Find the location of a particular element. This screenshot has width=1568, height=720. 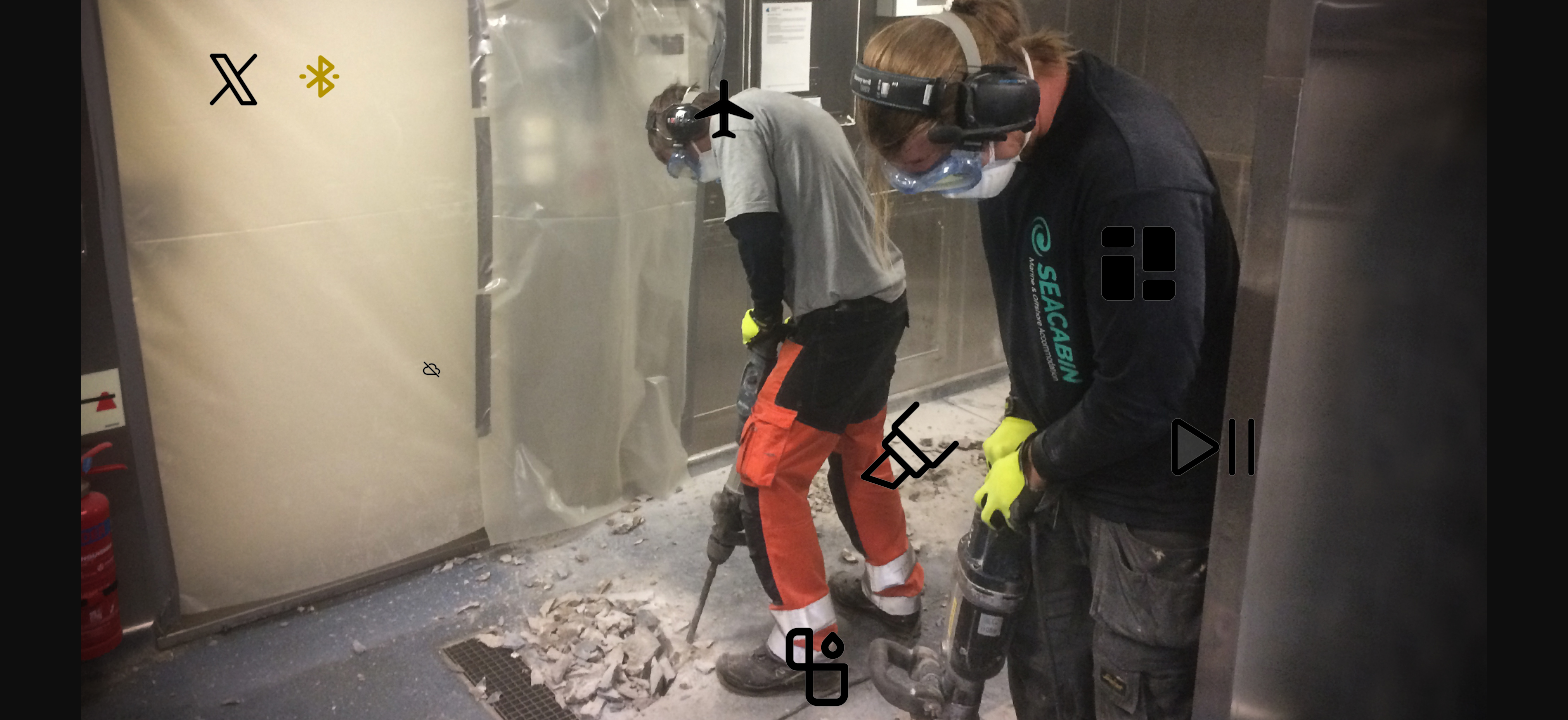

switch to board or grid layout view is located at coordinates (1138, 263).